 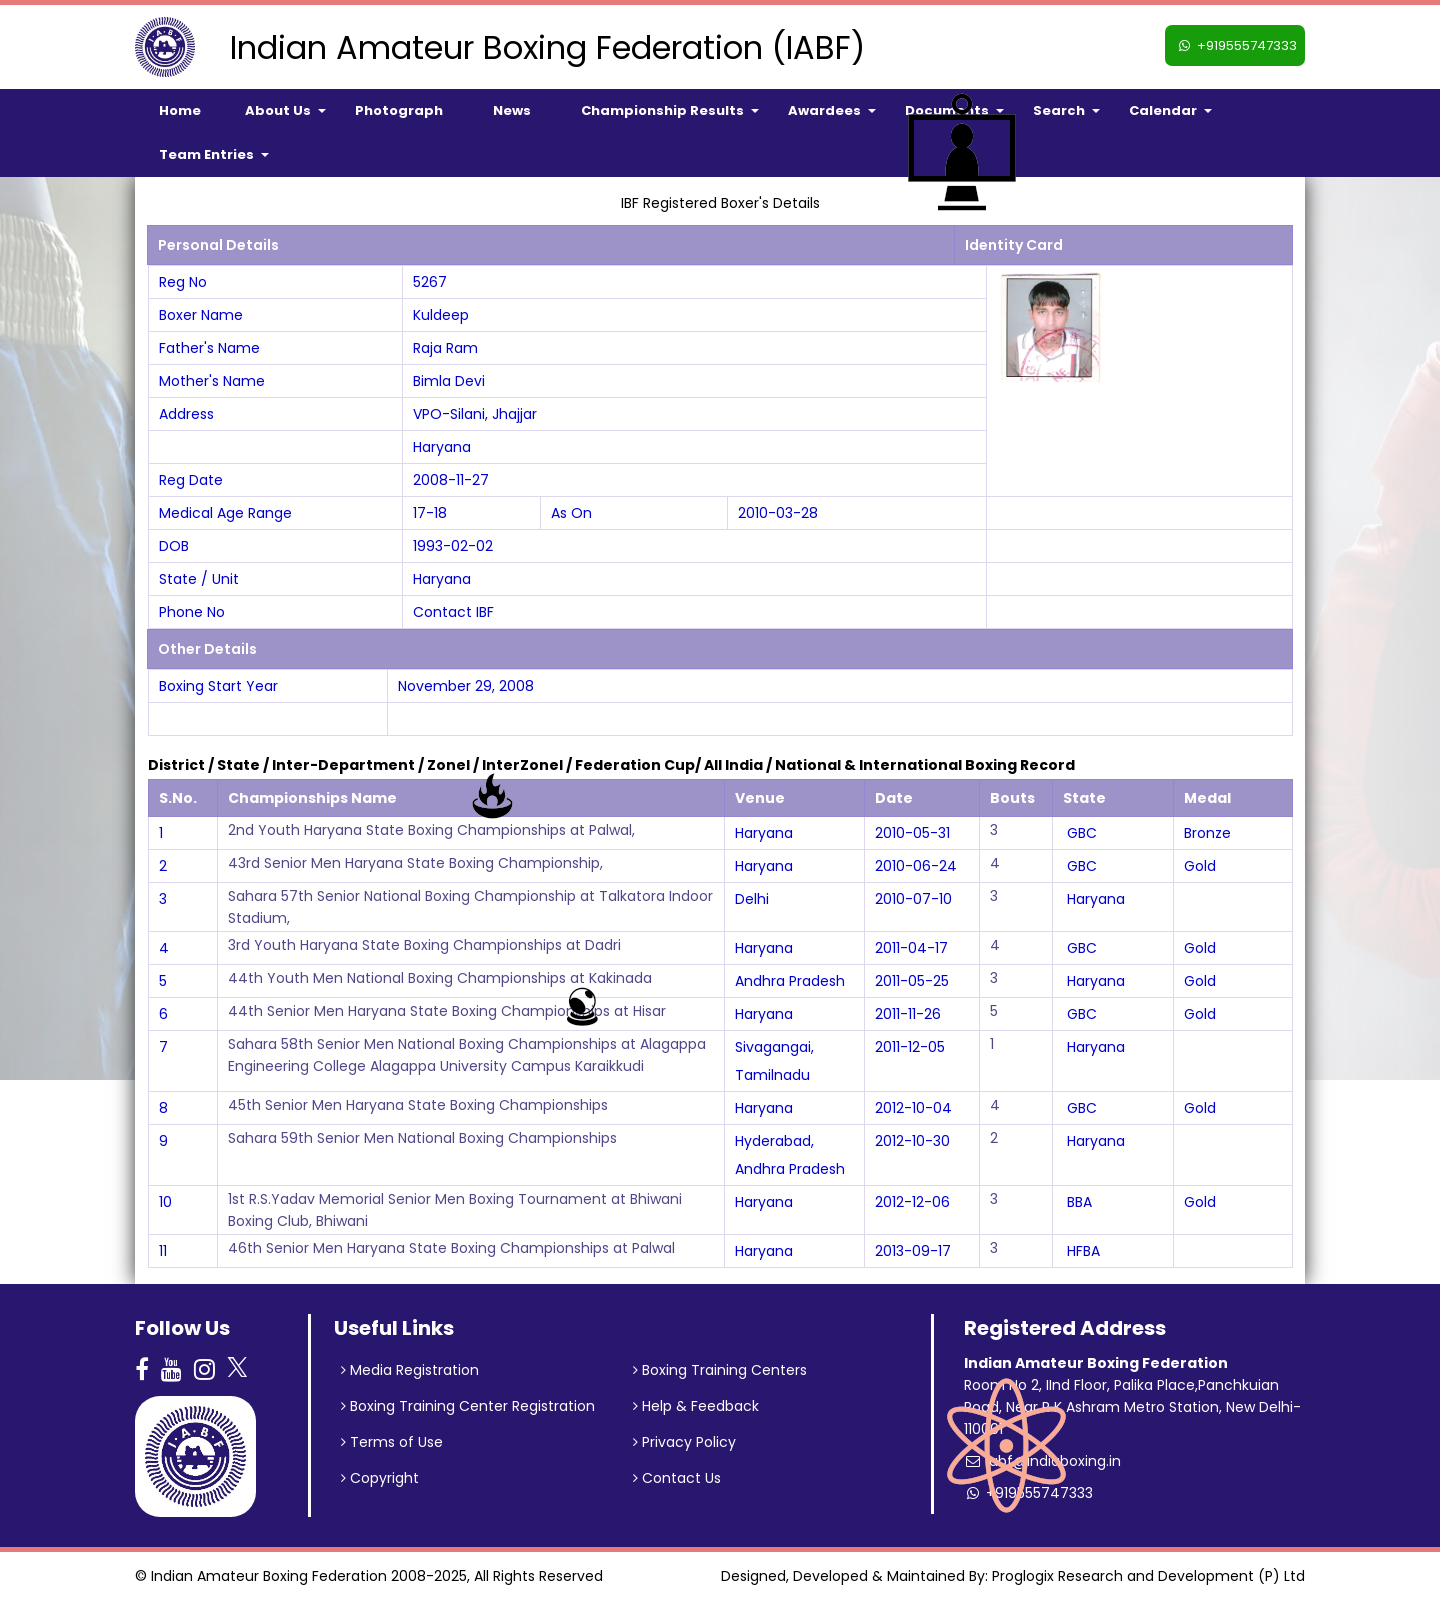 What do you see at coordinates (492, 796) in the screenshot?
I see `access fire pit or bonfire feature in game` at bounding box center [492, 796].